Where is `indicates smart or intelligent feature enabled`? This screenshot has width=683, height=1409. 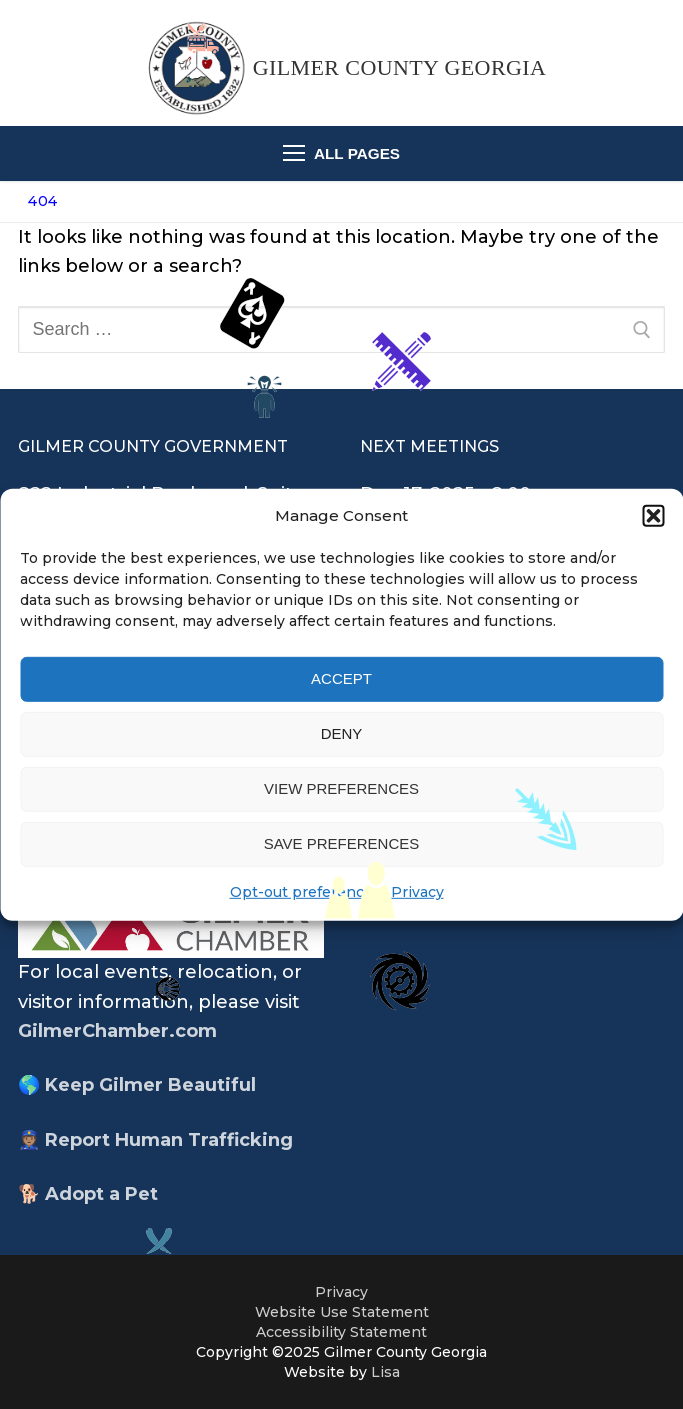
indicates smart or intelligent feature enabled is located at coordinates (264, 396).